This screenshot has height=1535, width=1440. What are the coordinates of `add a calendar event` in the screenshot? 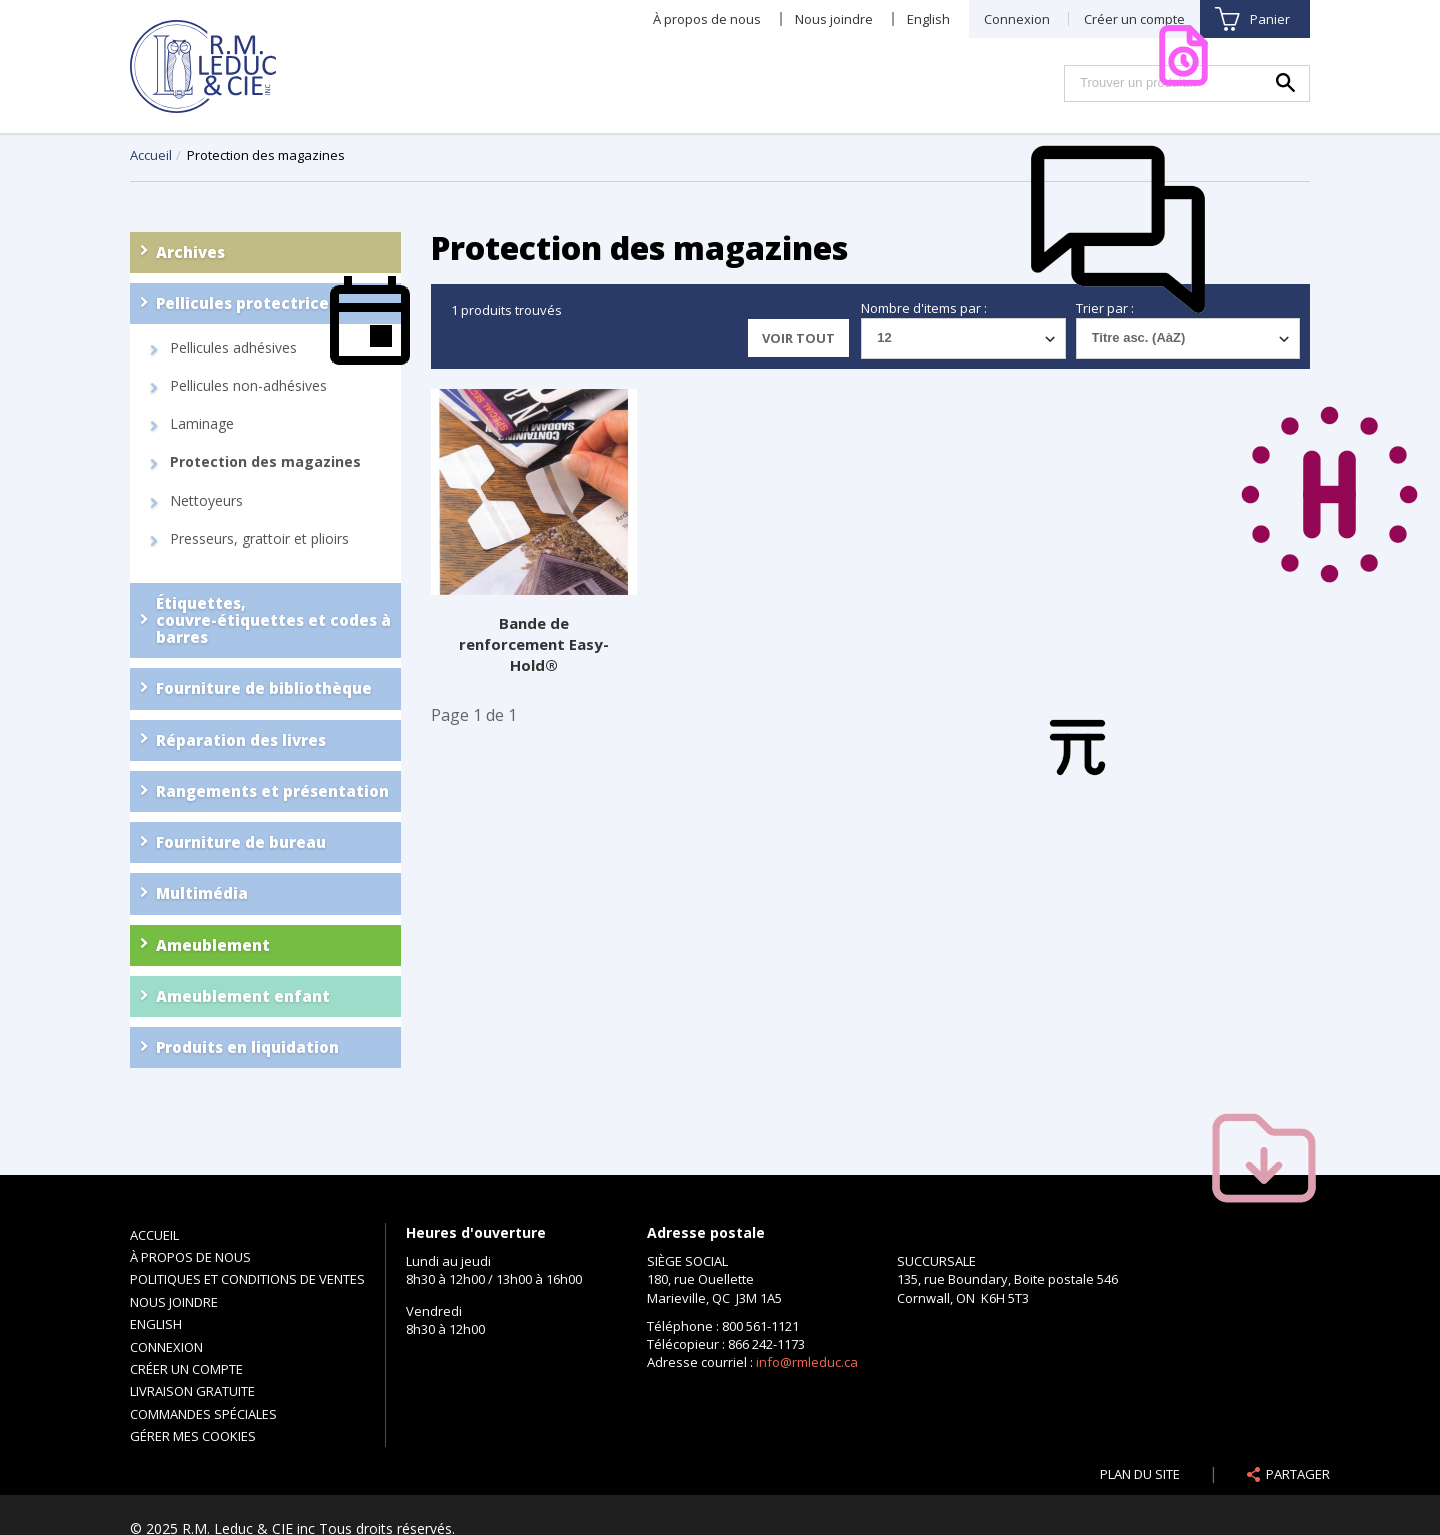 It's located at (370, 325).